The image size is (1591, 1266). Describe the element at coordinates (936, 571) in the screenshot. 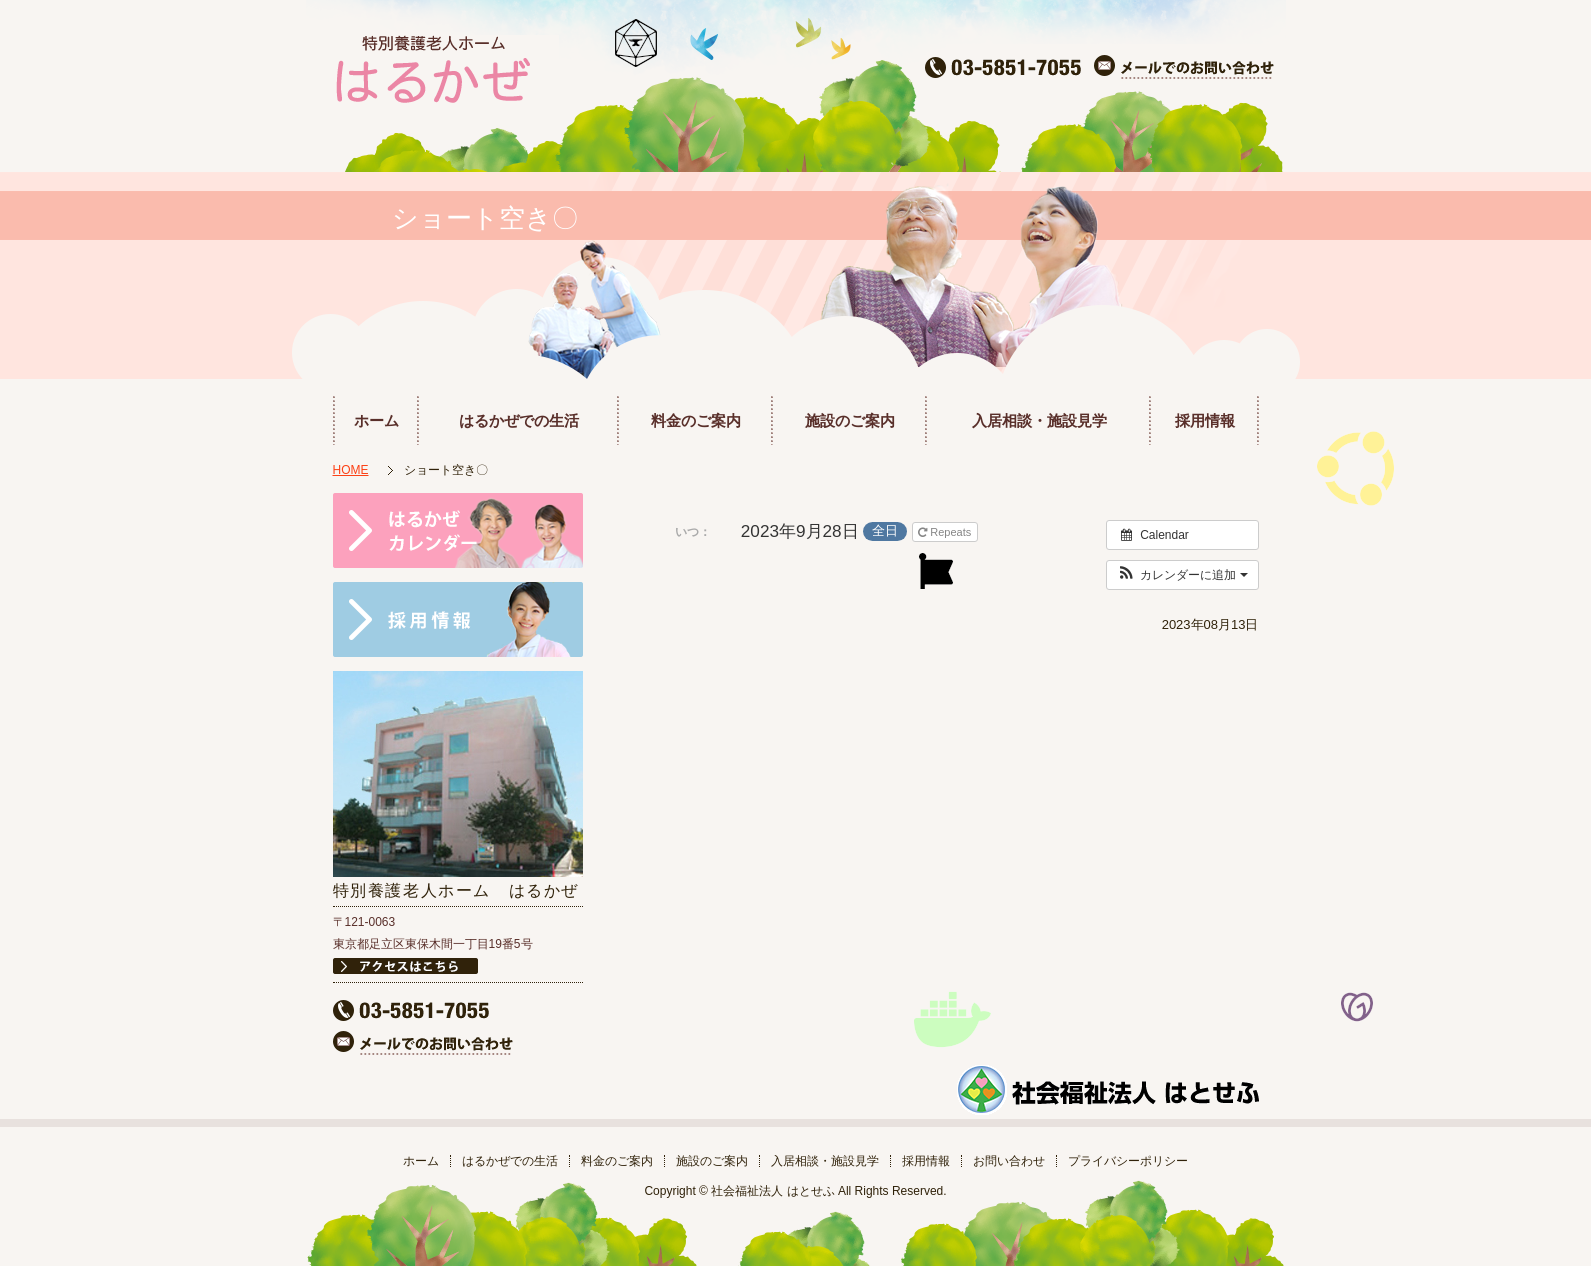

I see `font awesome brand logo` at that location.